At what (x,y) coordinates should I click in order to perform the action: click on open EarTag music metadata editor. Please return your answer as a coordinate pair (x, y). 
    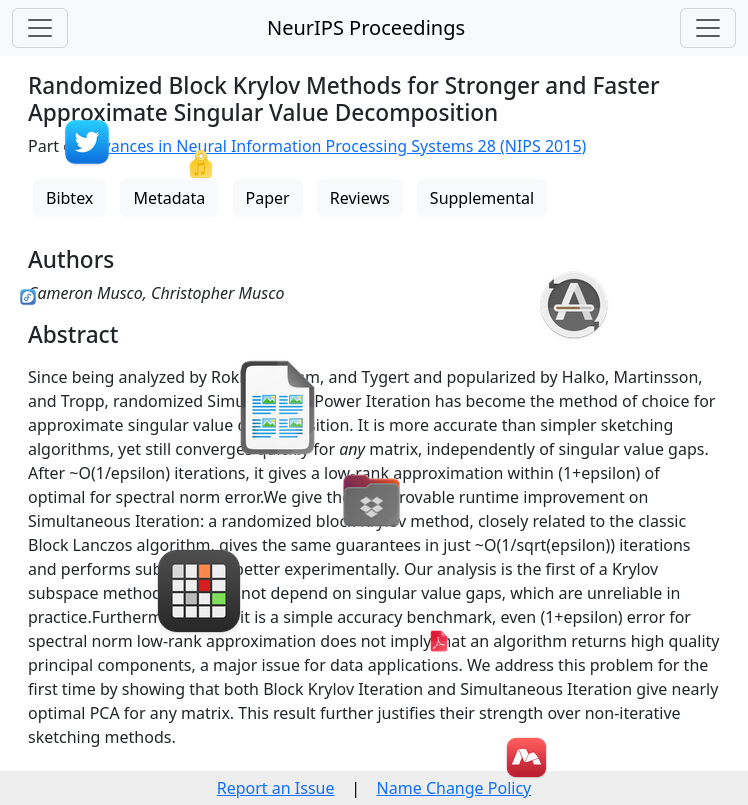
    Looking at the image, I should click on (201, 164).